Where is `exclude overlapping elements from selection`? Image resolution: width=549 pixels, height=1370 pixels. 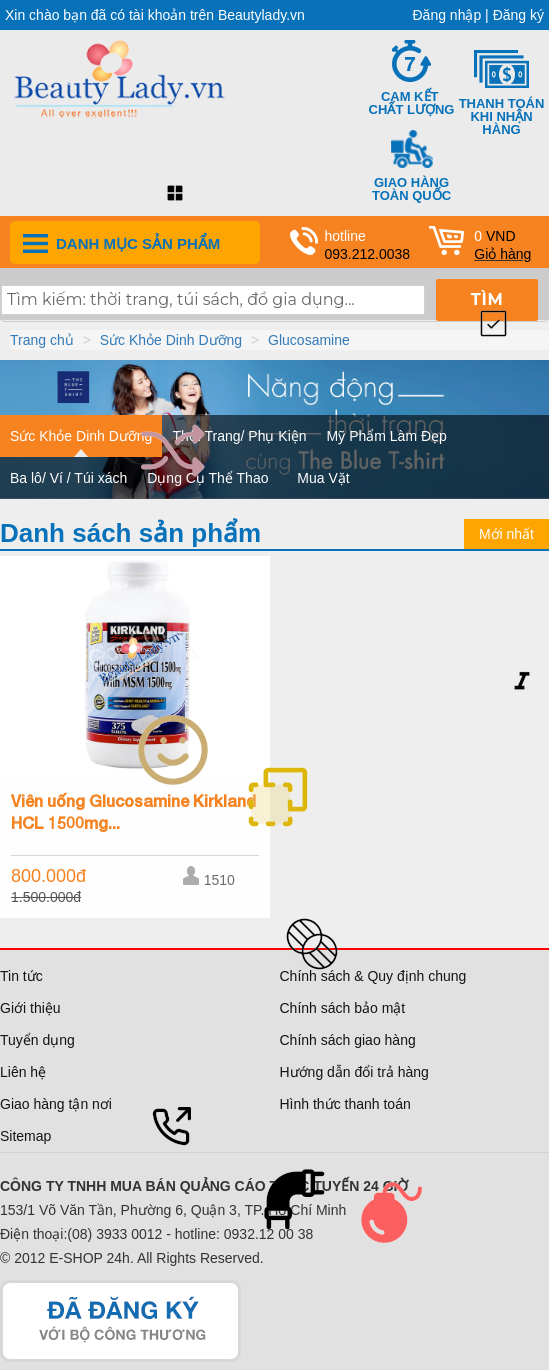
exclude overlapping elements from selection is located at coordinates (312, 944).